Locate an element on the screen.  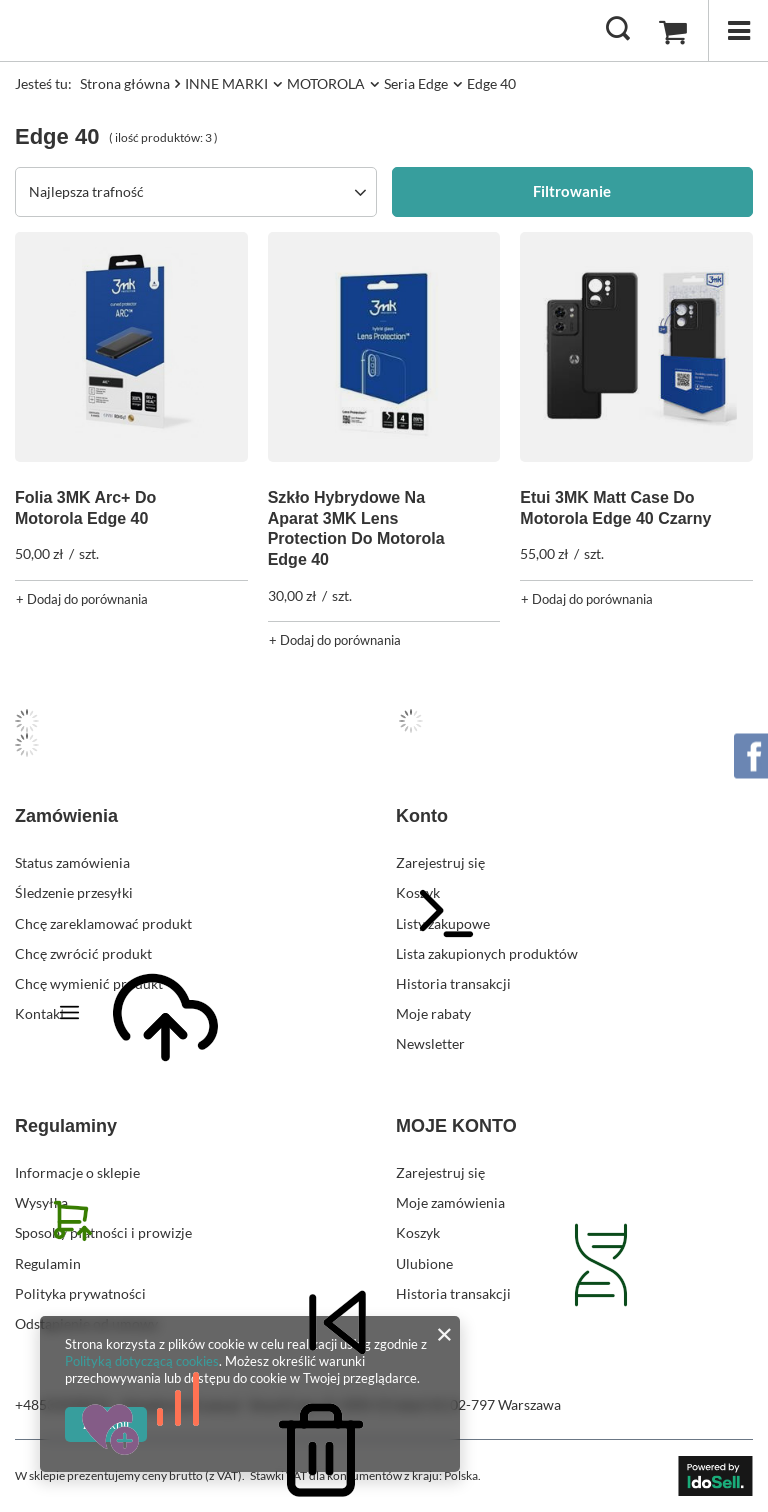
upload file to cloud storage is located at coordinates (165, 1017).